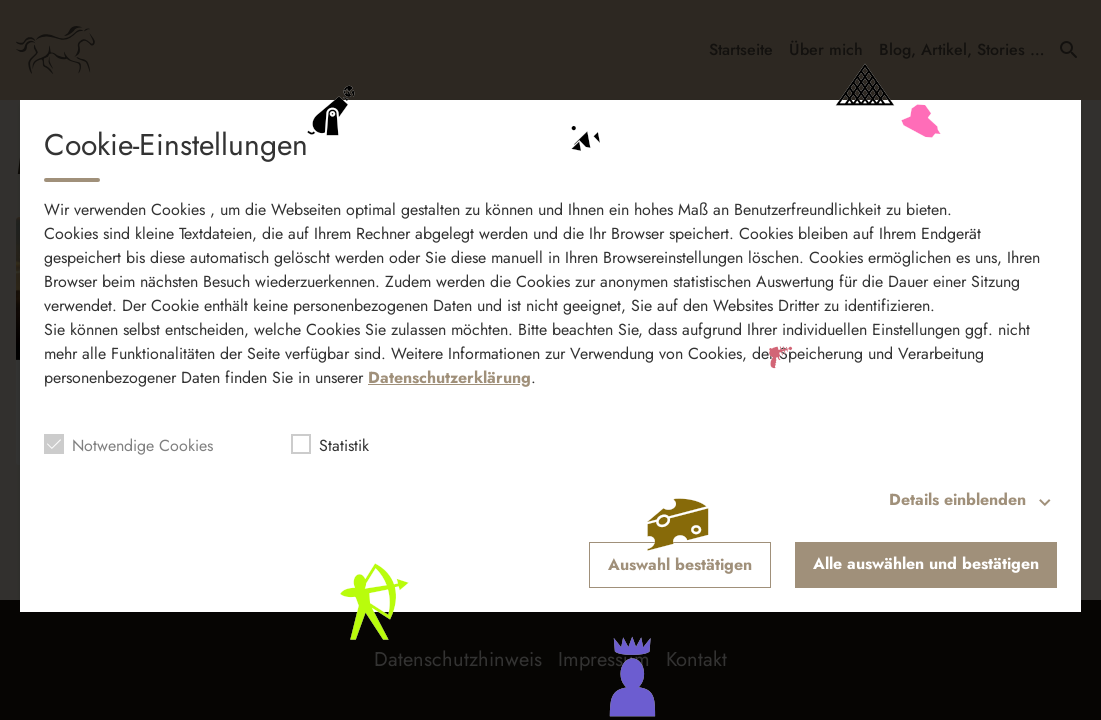 This screenshot has width=1101, height=720. I want to click on indicates player with highest rank or score, so click(632, 676).